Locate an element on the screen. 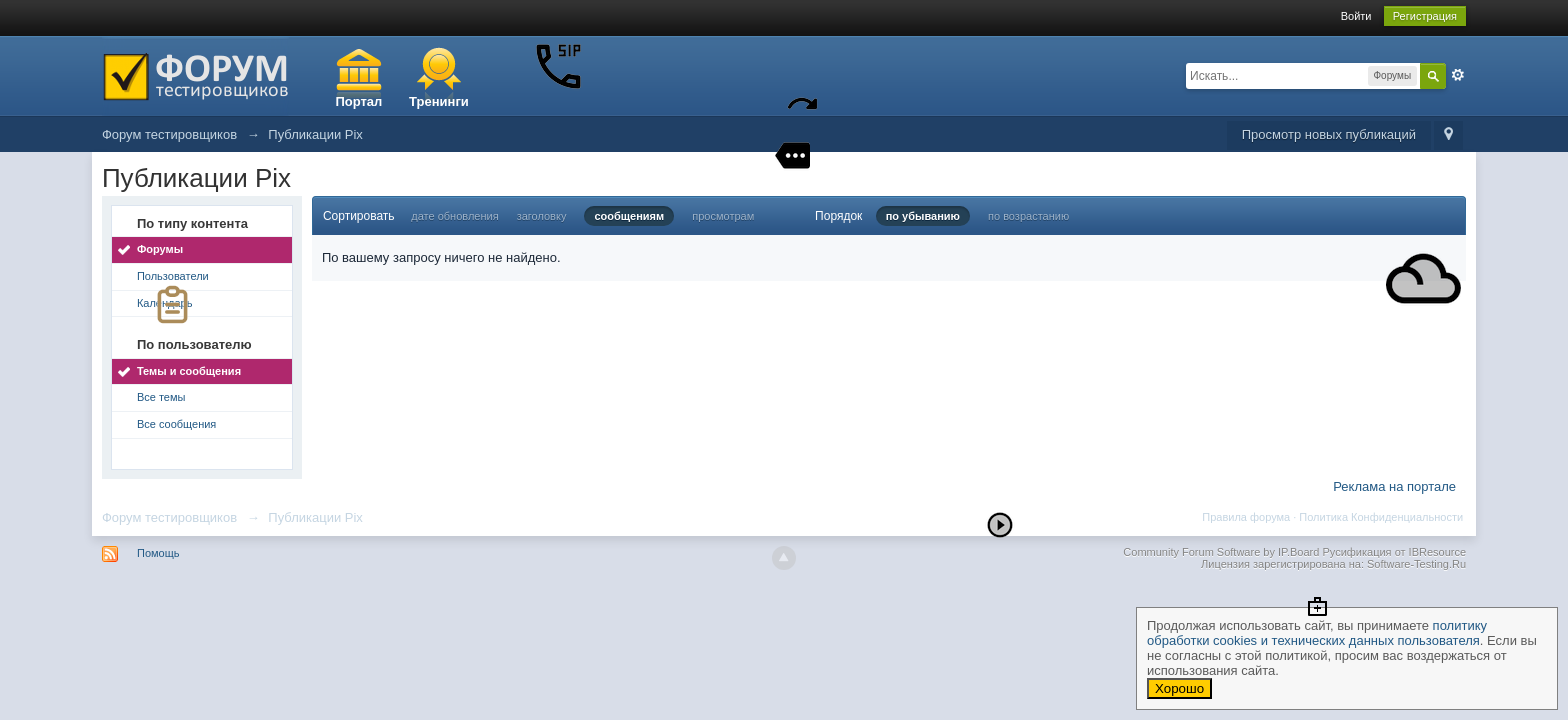  make a SIP (internet protocol) phone call is located at coordinates (558, 66).